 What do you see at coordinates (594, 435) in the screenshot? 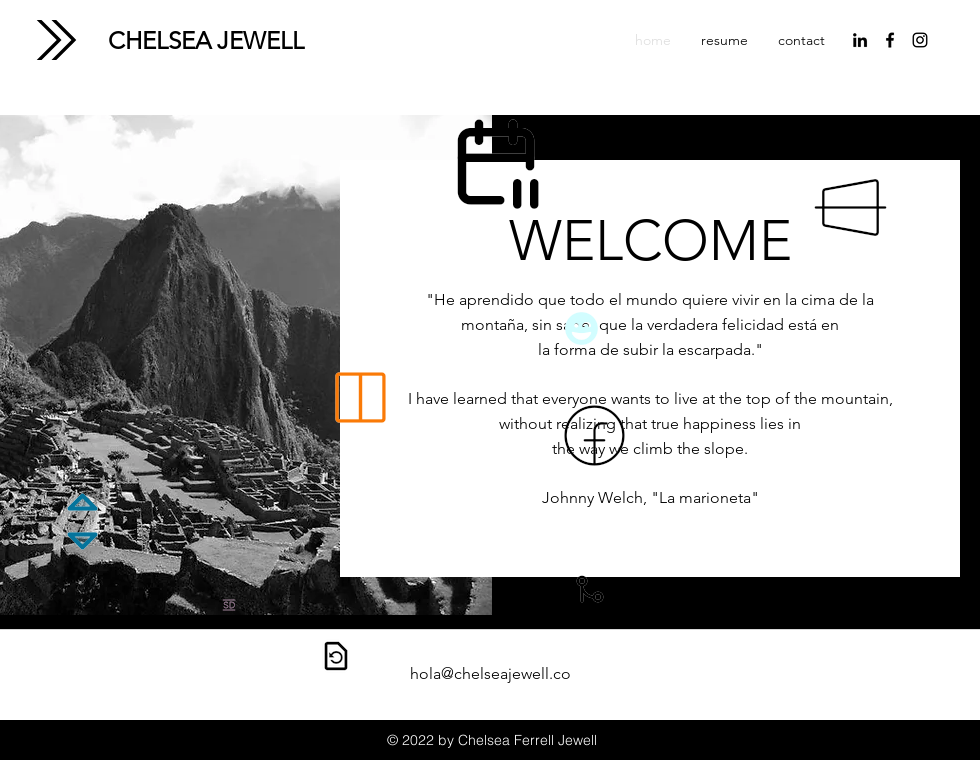
I see `open Facebook app` at bounding box center [594, 435].